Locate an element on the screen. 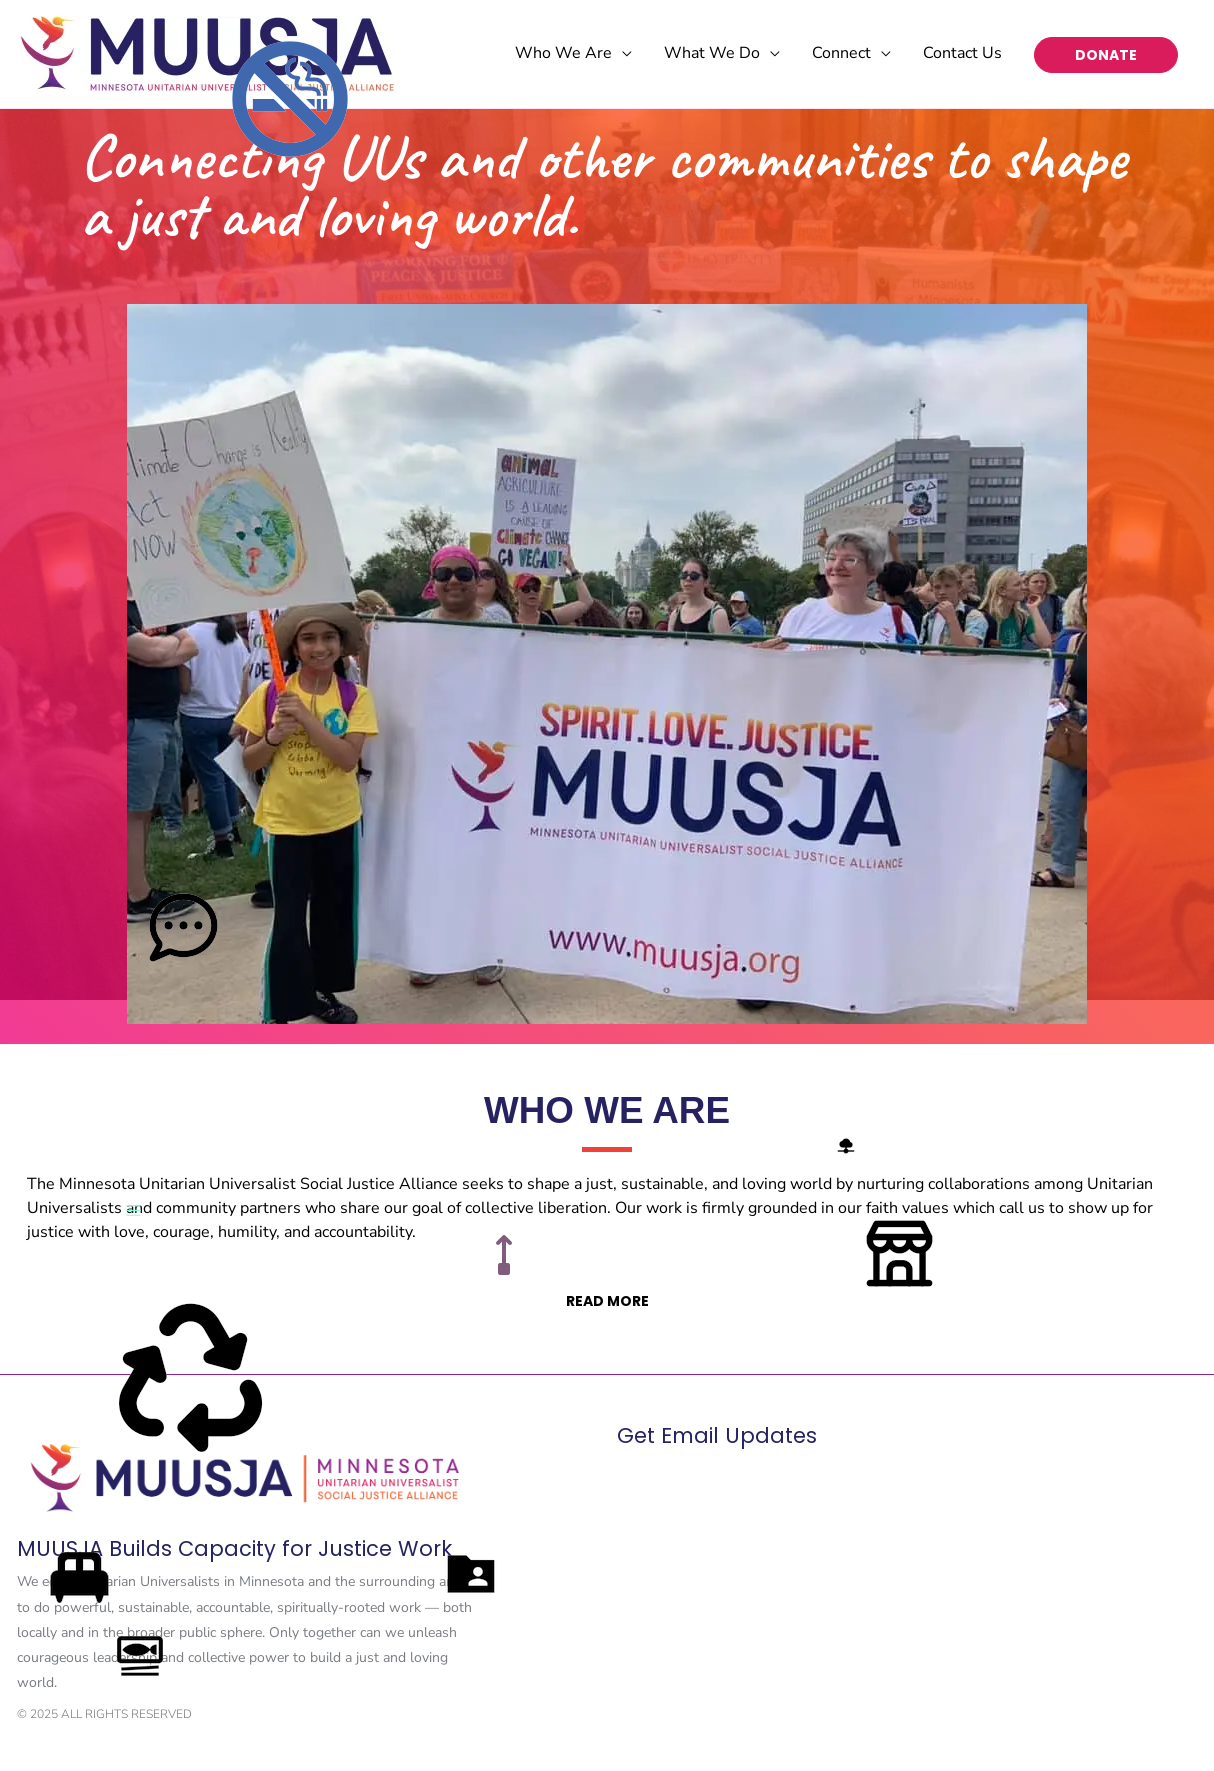  cloud data sync status is located at coordinates (846, 1146).